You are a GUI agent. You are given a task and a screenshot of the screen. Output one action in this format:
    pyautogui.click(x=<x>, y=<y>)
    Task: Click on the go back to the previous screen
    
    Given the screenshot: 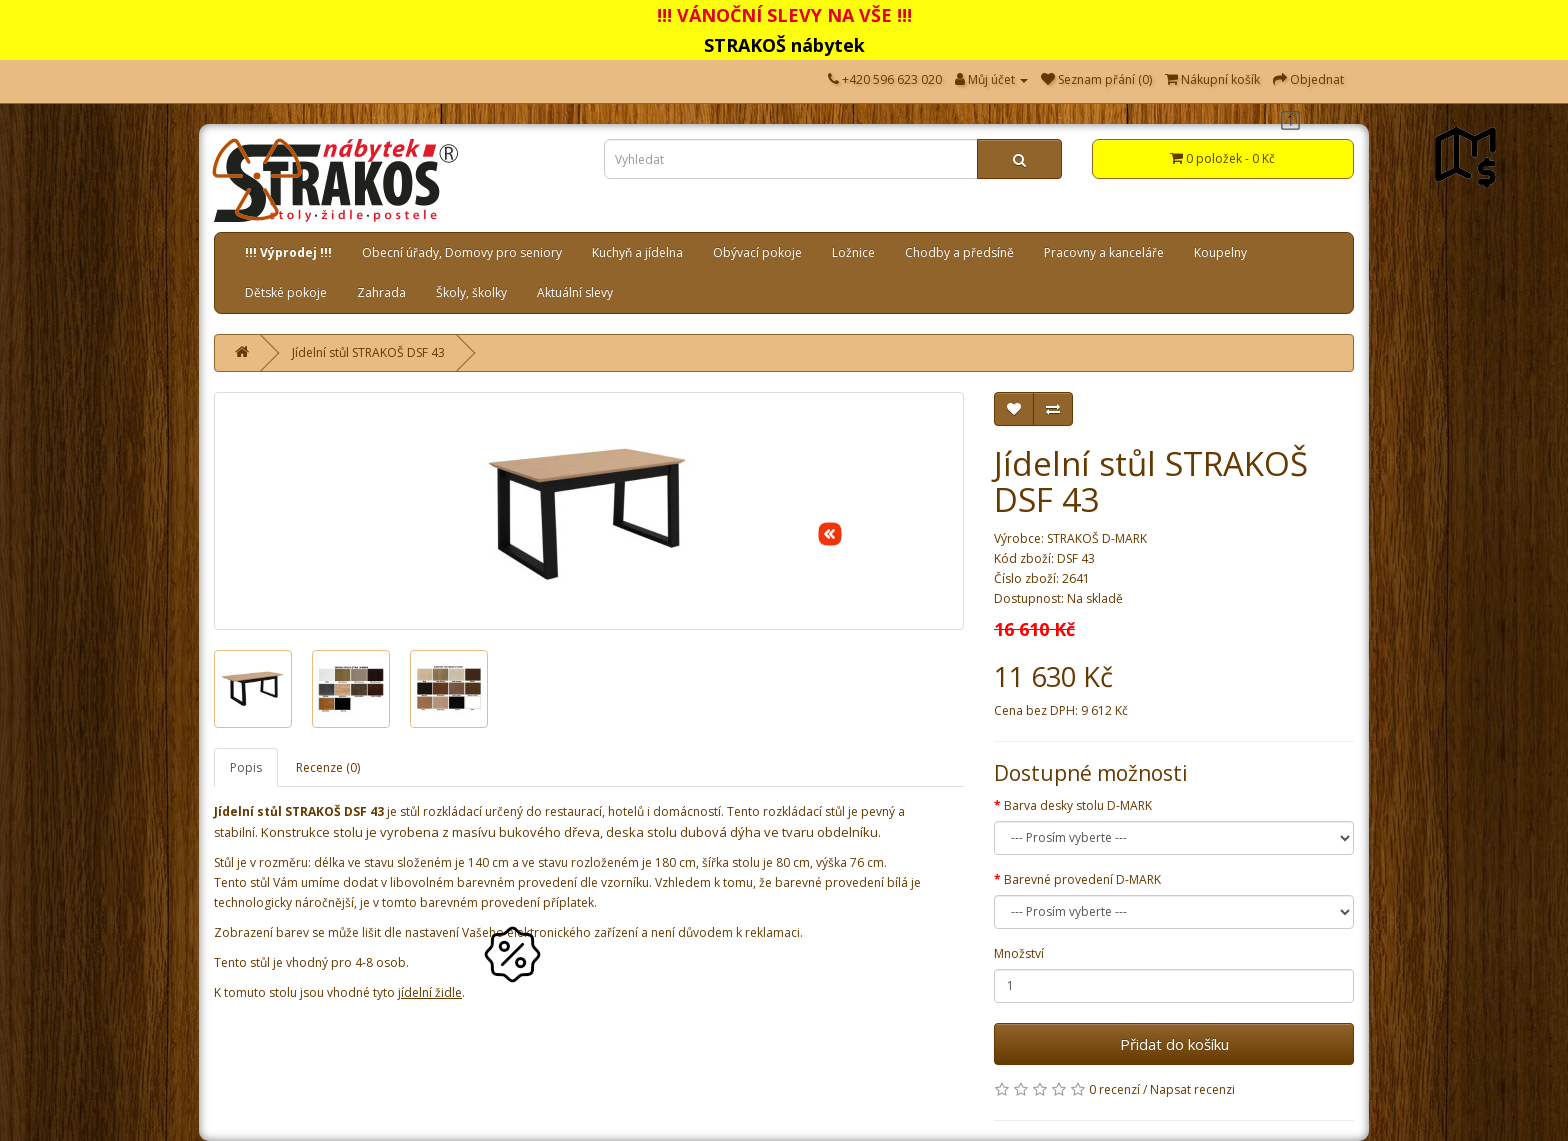 What is the action you would take?
    pyautogui.click(x=830, y=534)
    